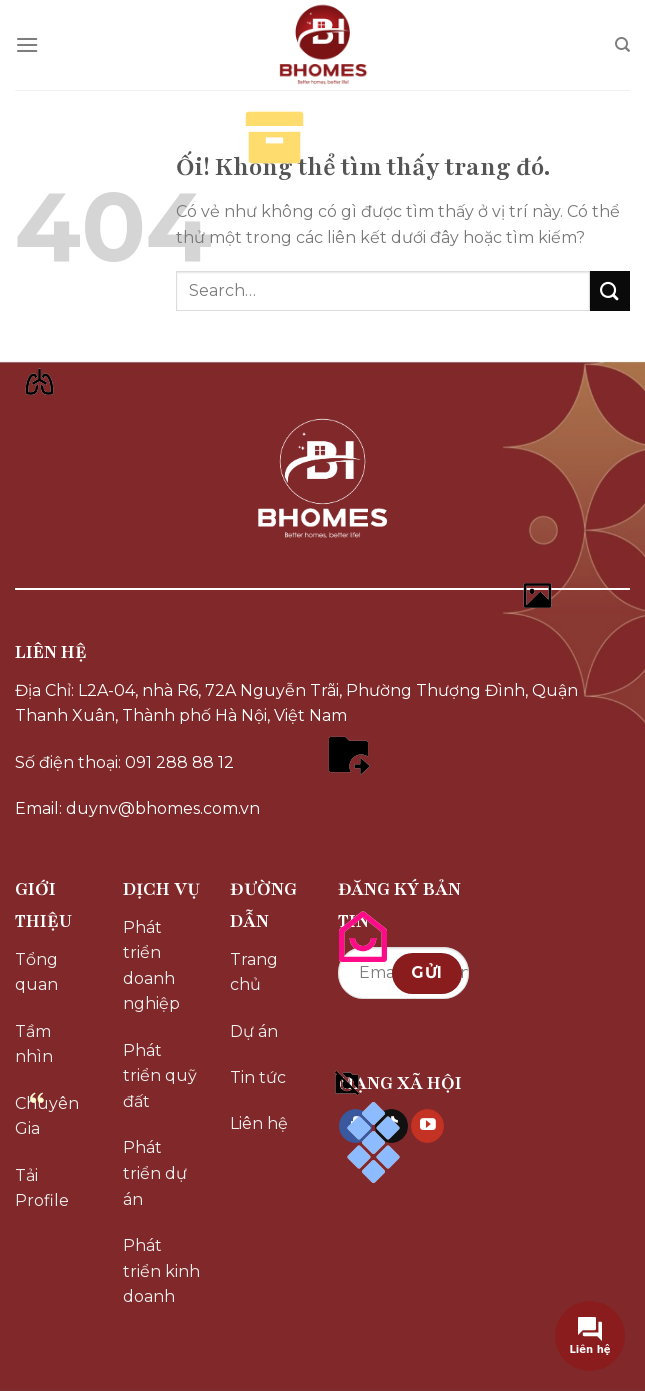 The height and width of the screenshot is (1391, 645). I want to click on insert a block quote, so click(37, 1098).